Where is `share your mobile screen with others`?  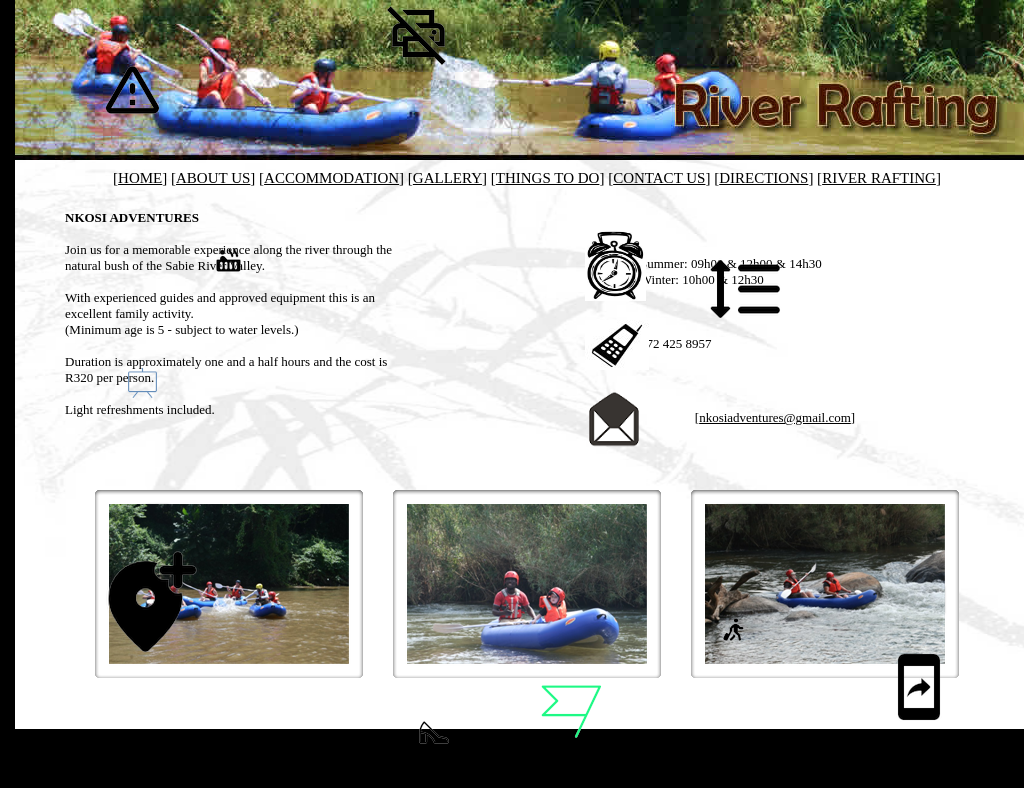 share your mobile screen with others is located at coordinates (919, 687).